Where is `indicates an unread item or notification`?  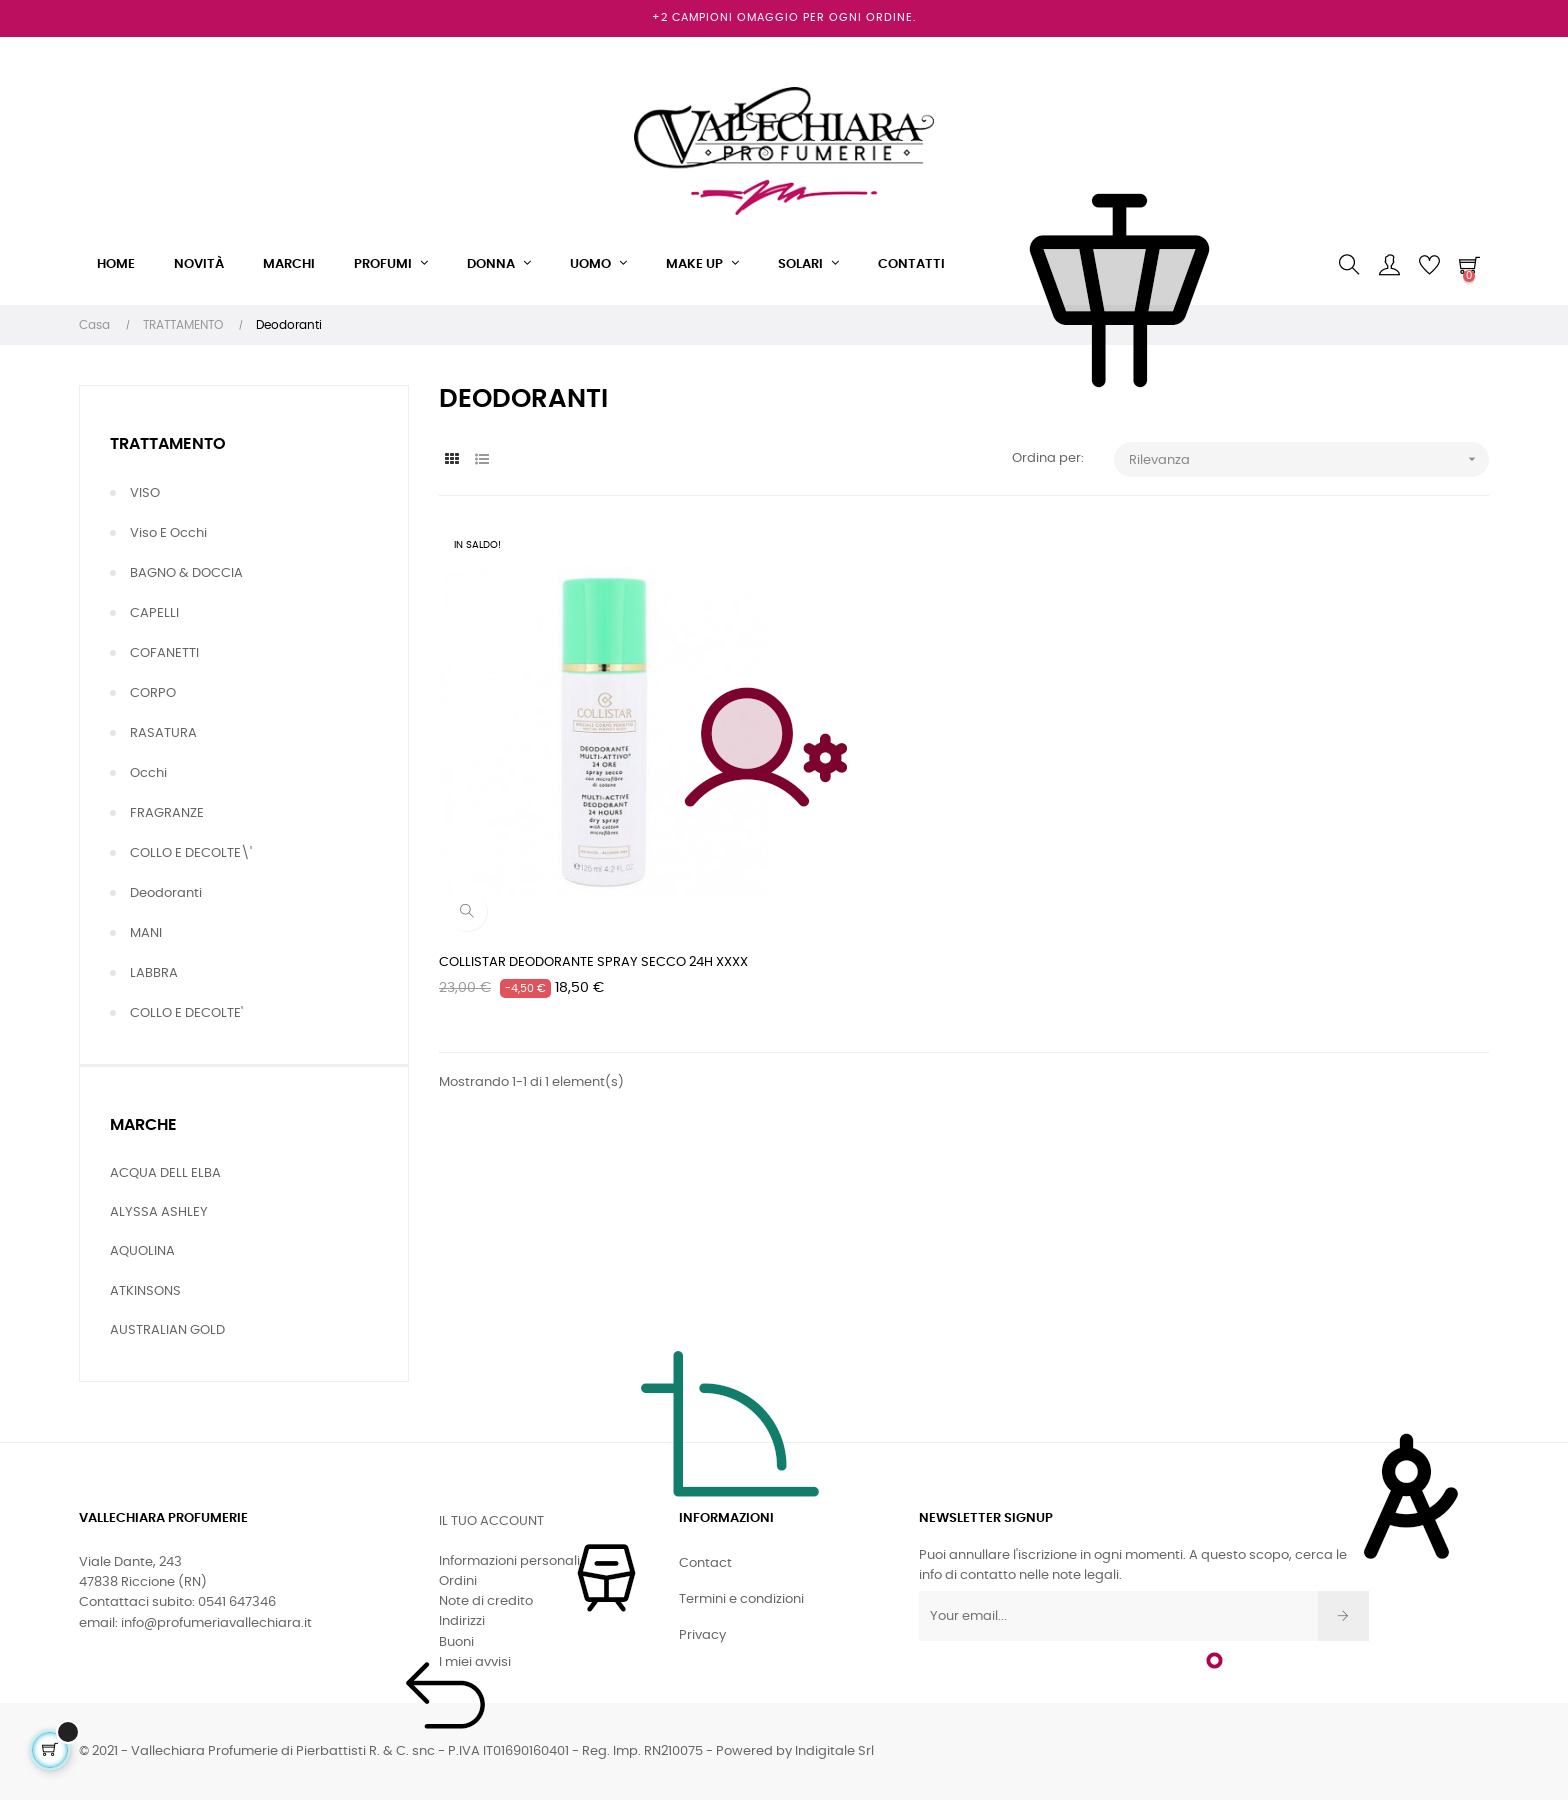
indicates an unread item or notification is located at coordinates (1214, 1660).